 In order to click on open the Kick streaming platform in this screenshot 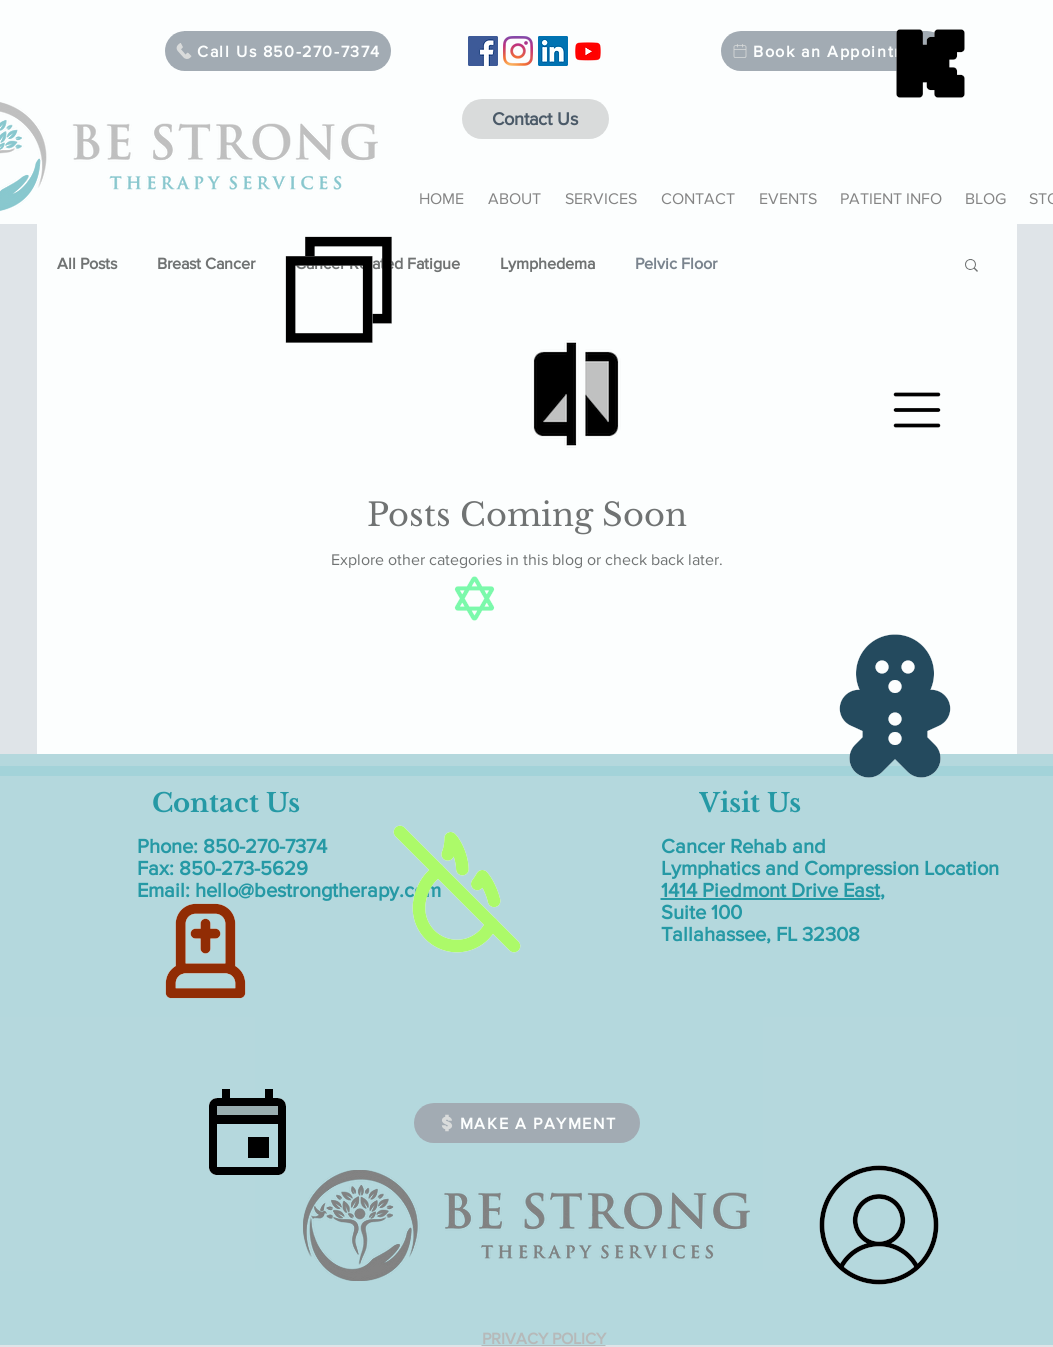, I will do `click(930, 63)`.